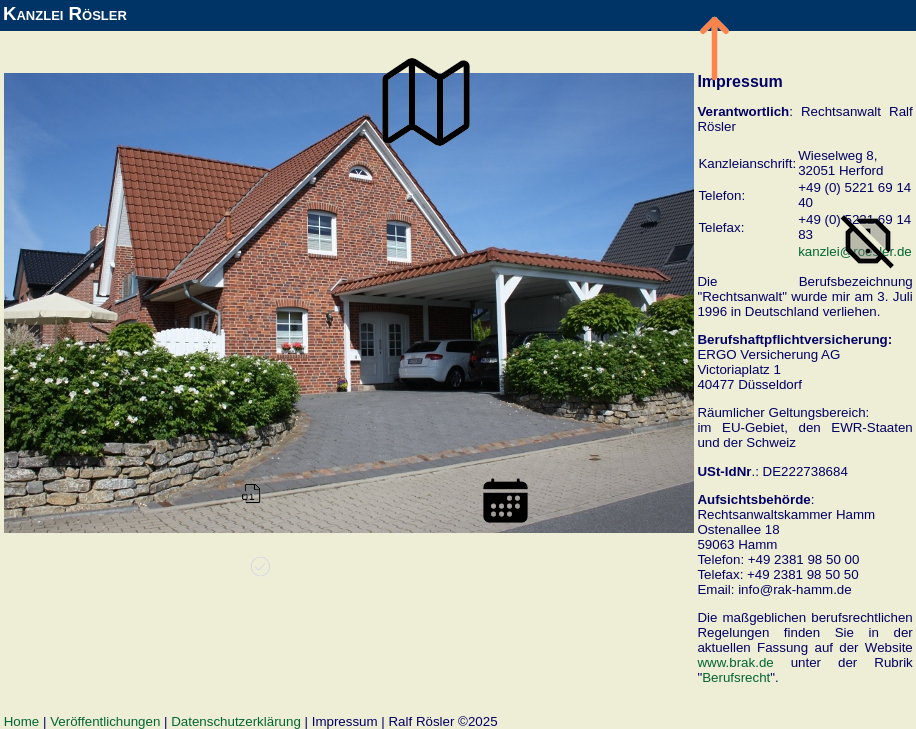 The height and width of the screenshot is (729, 916). I want to click on view or open a binary file, so click(252, 493).